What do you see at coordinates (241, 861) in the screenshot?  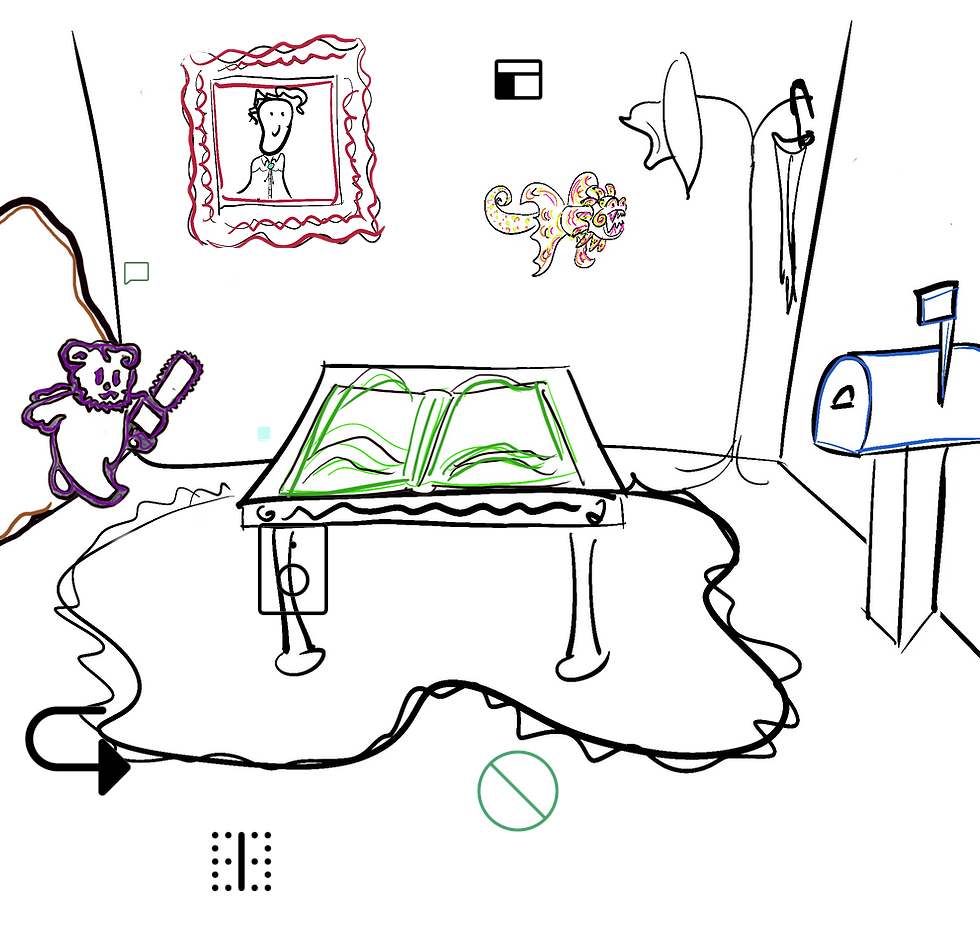 I see `add a vertical border to selected cells` at bounding box center [241, 861].